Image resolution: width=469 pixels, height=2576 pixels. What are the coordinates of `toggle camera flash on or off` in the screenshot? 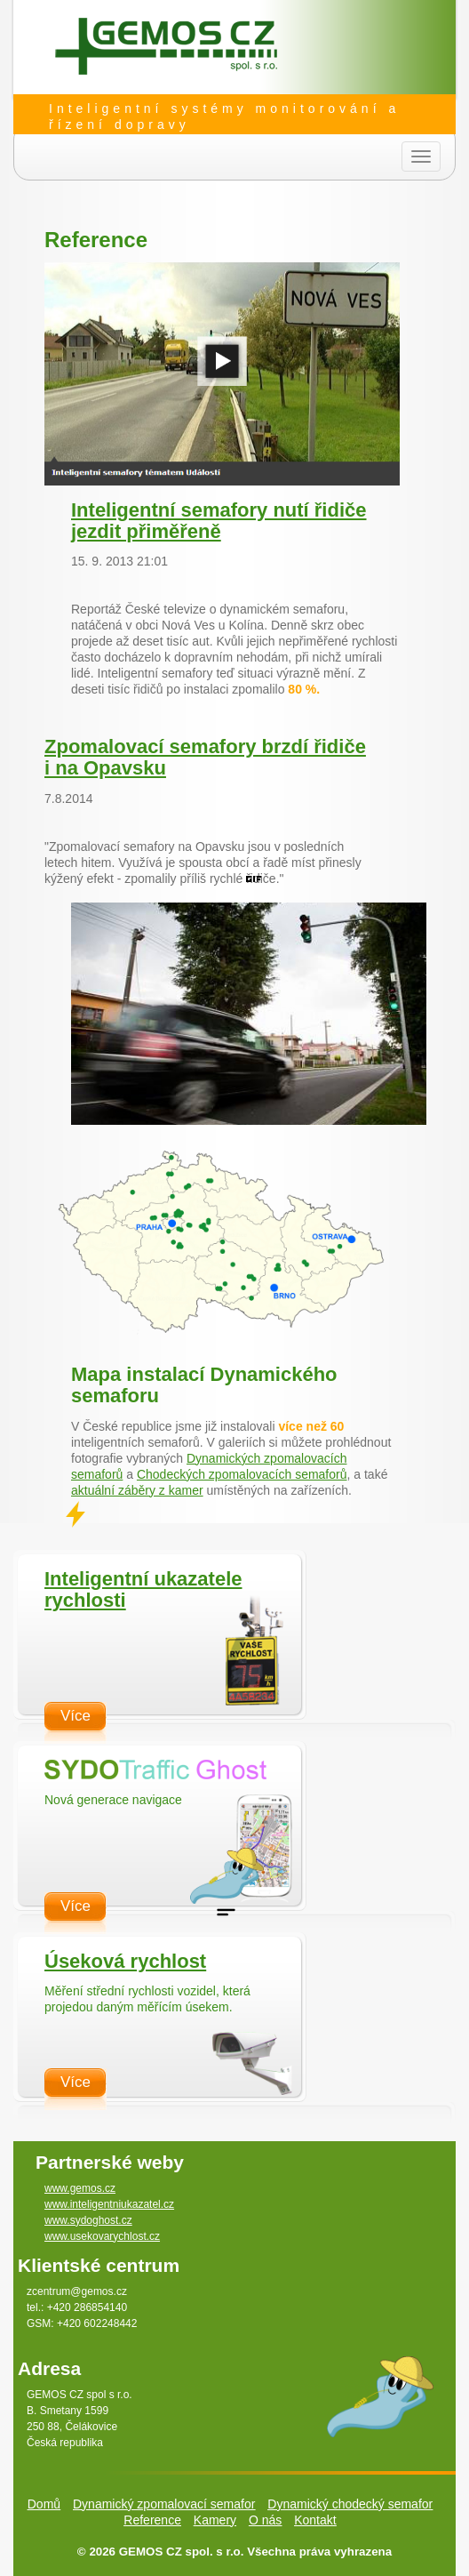 It's located at (76, 1514).